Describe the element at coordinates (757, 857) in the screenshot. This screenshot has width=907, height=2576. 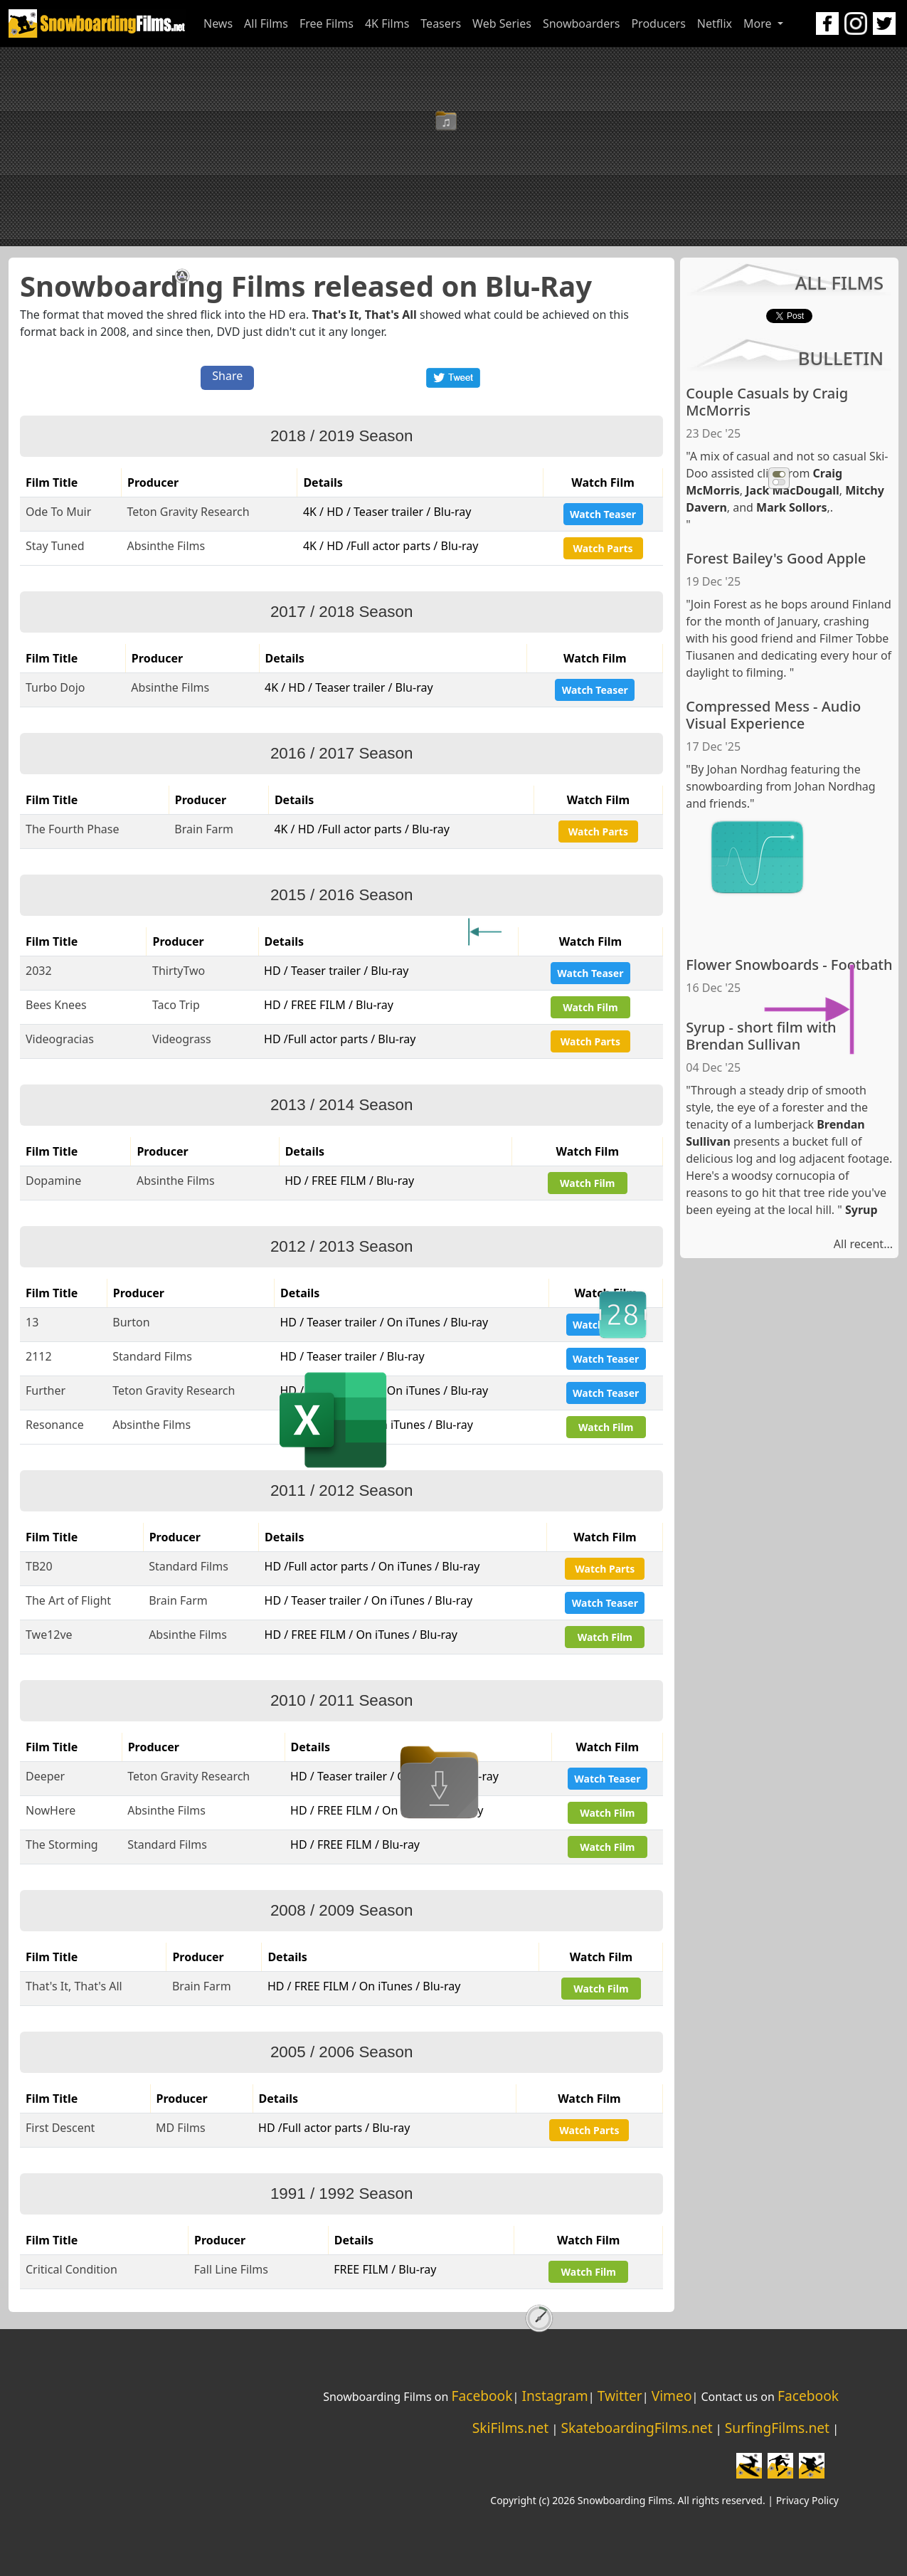
I see `open system resource usage monitor` at that location.